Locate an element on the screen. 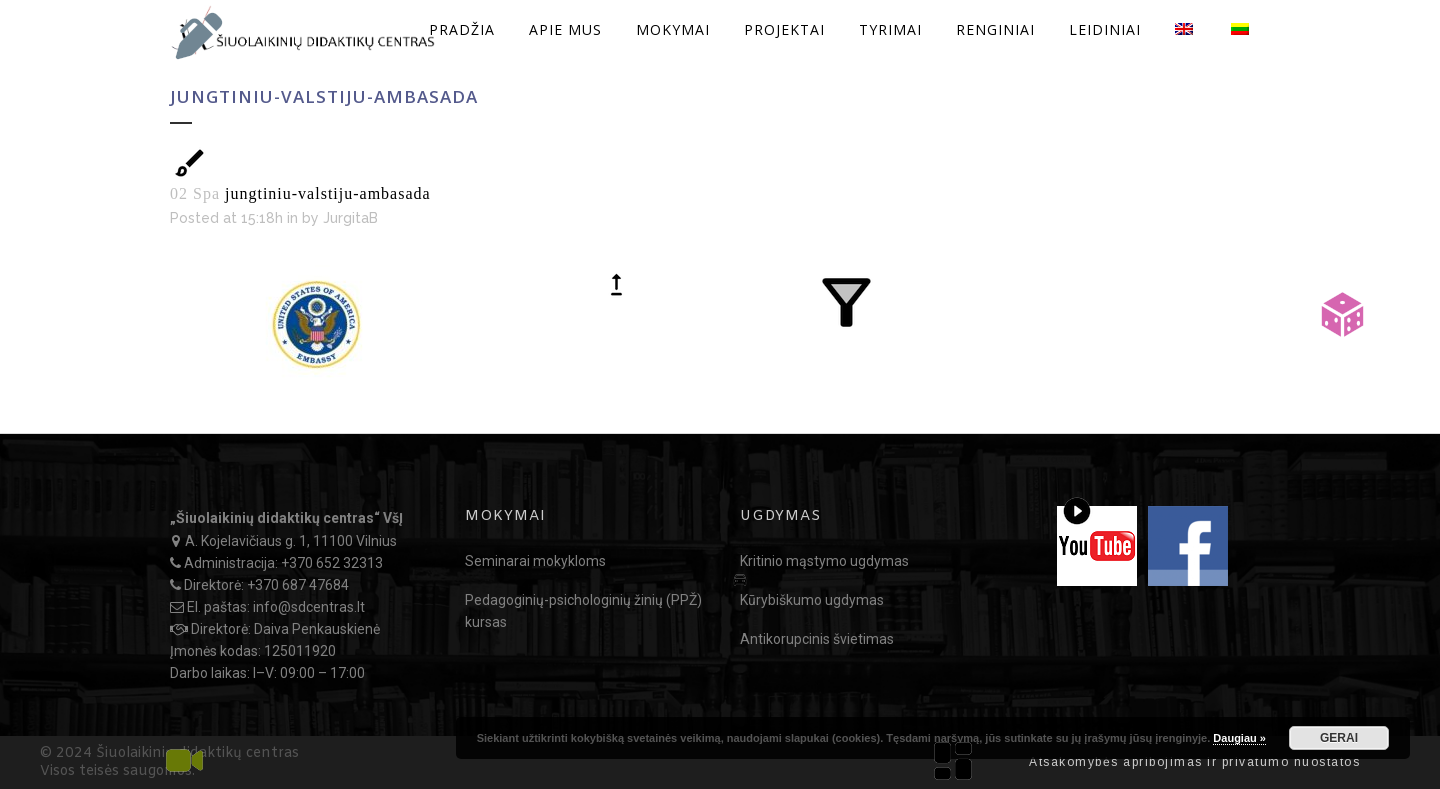 The width and height of the screenshot is (1440, 789). open dashboard view is located at coordinates (953, 761).